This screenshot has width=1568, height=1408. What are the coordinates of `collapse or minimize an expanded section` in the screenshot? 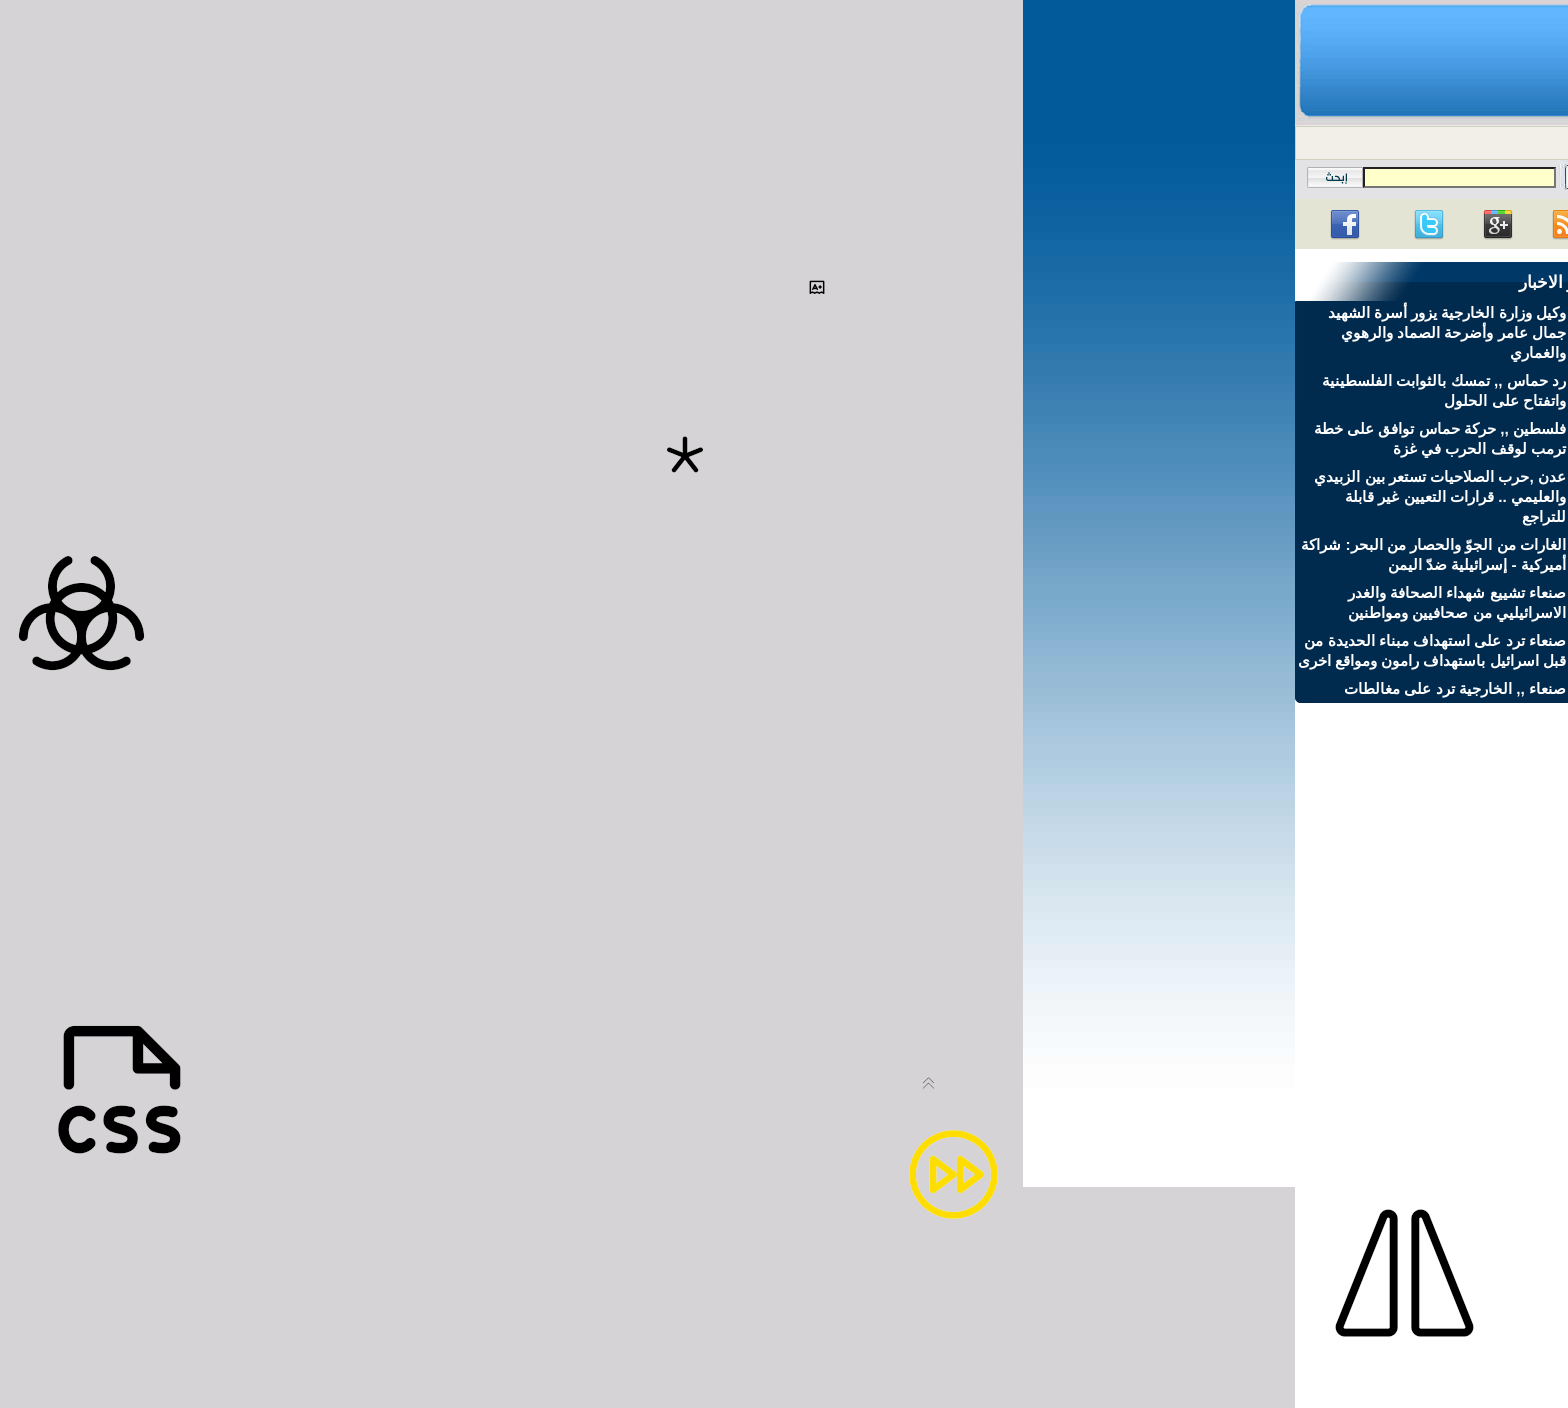 It's located at (928, 1083).